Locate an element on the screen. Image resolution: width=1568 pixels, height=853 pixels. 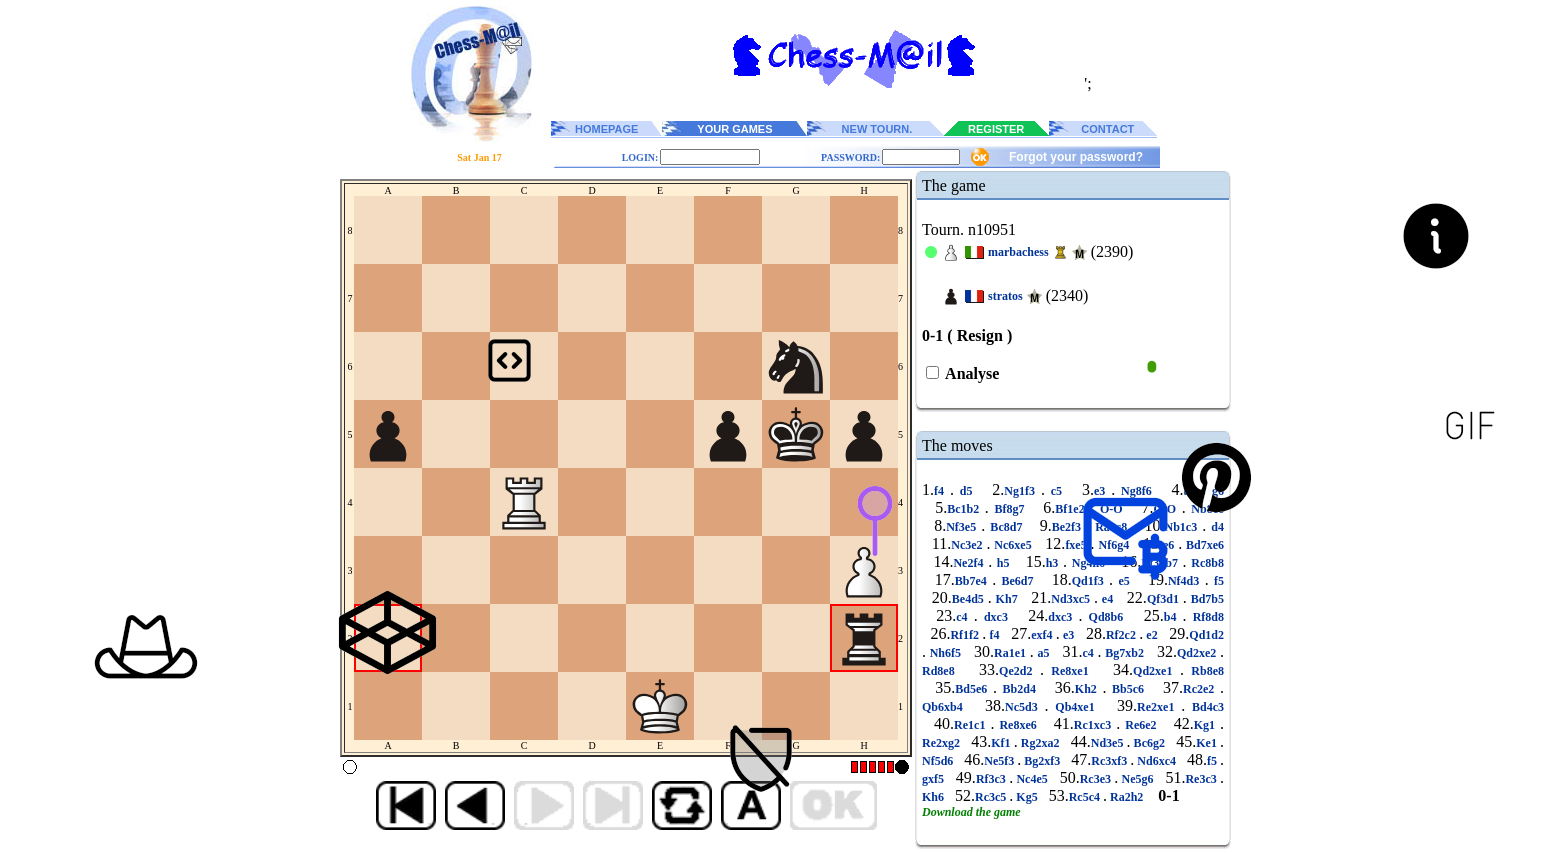
open CodePen profile or projects is located at coordinates (387, 632).